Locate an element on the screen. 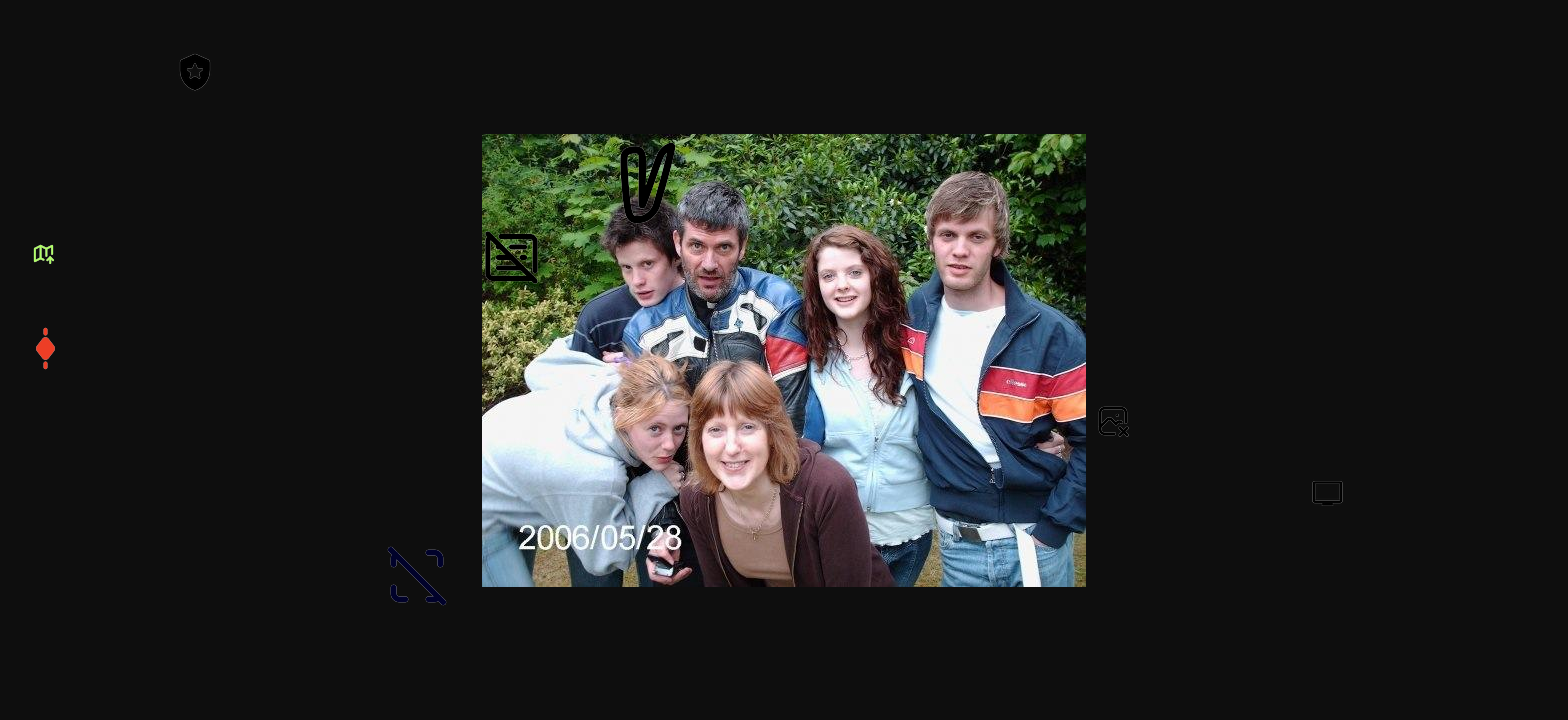  upload or share your current map location is located at coordinates (43, 253).